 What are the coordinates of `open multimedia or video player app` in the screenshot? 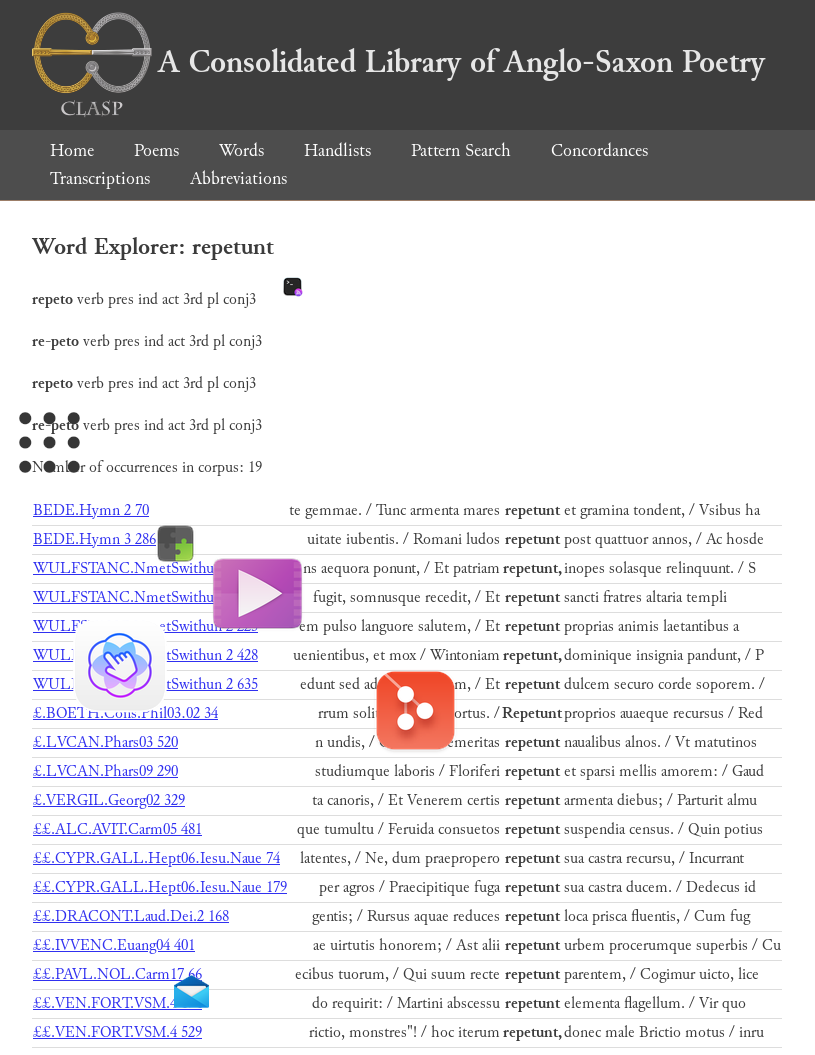 It's located at (257, 593).